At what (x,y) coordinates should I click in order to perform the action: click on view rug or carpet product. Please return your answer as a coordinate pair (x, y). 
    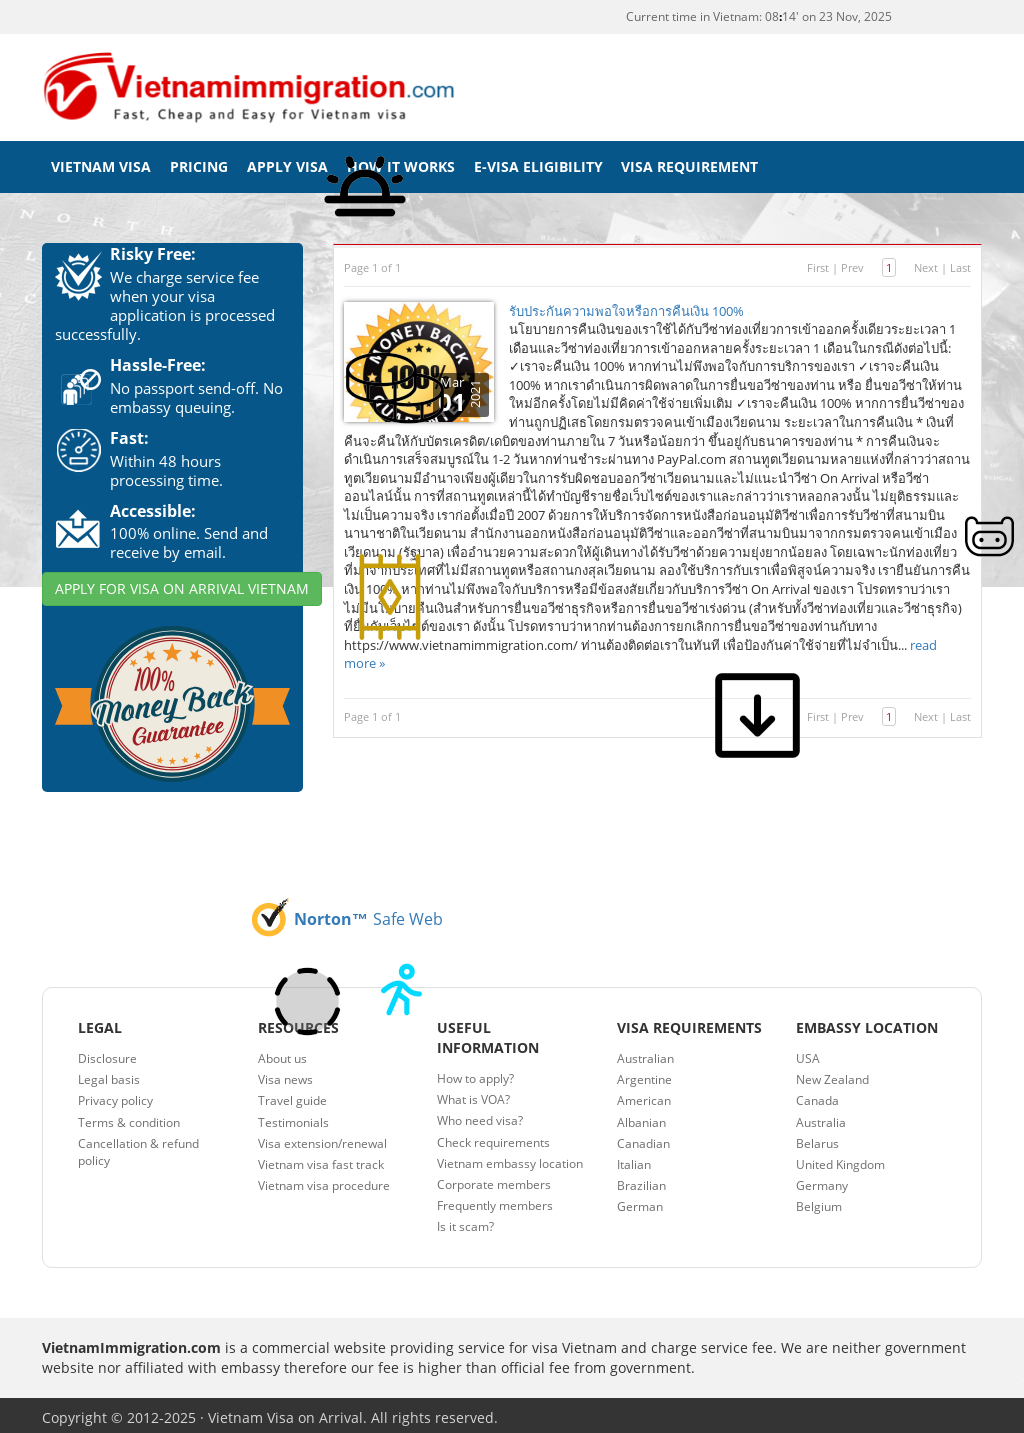
    Looking at the image, I should click on (390, 597).